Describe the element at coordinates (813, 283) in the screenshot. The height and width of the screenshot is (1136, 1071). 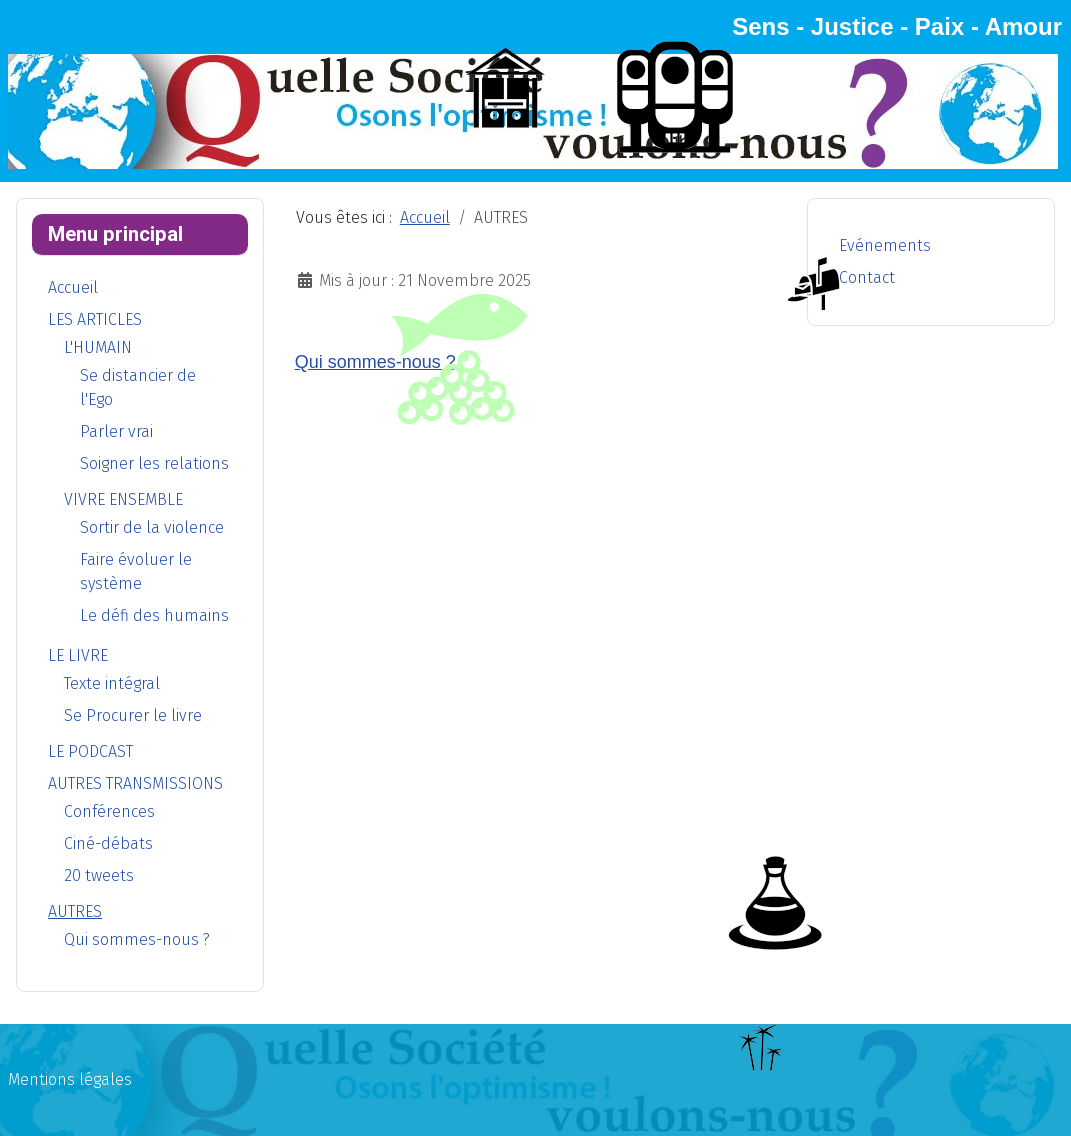
I see `access your mailbox or inbox` at that location.